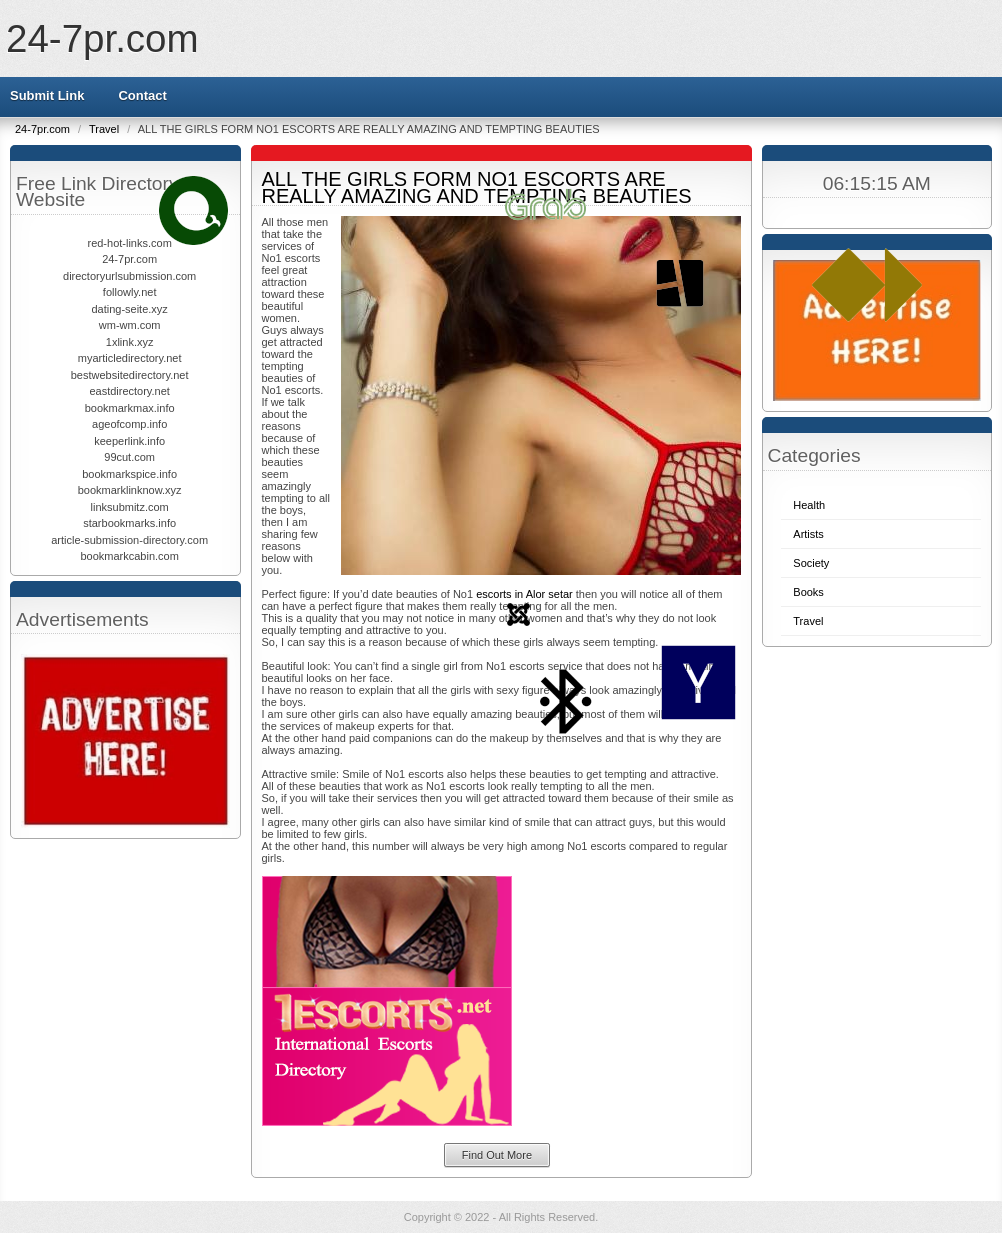  Describe the element at coordinates (518, 614) in the screenshot. I see `Joomla content management system logo` at that location.